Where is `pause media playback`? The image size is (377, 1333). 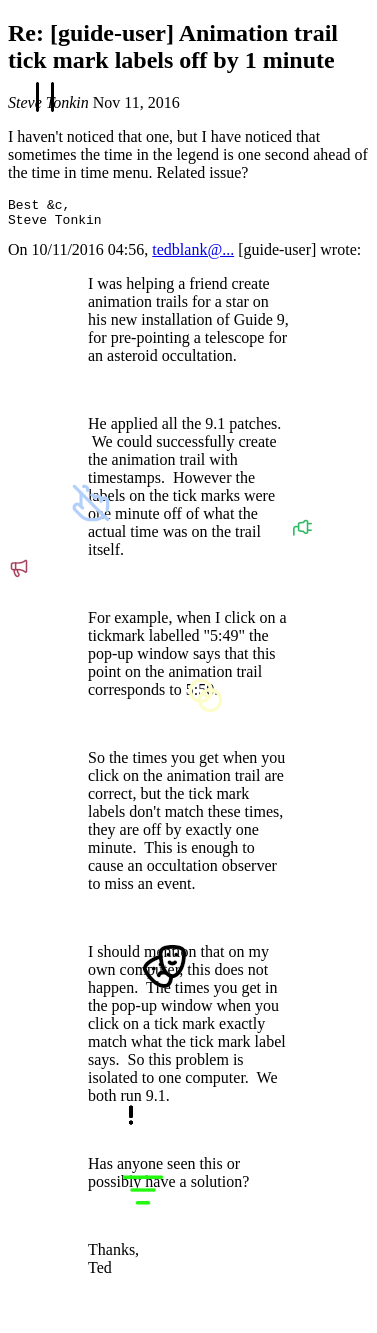 pause media playback is located at coordinates (45, 97).